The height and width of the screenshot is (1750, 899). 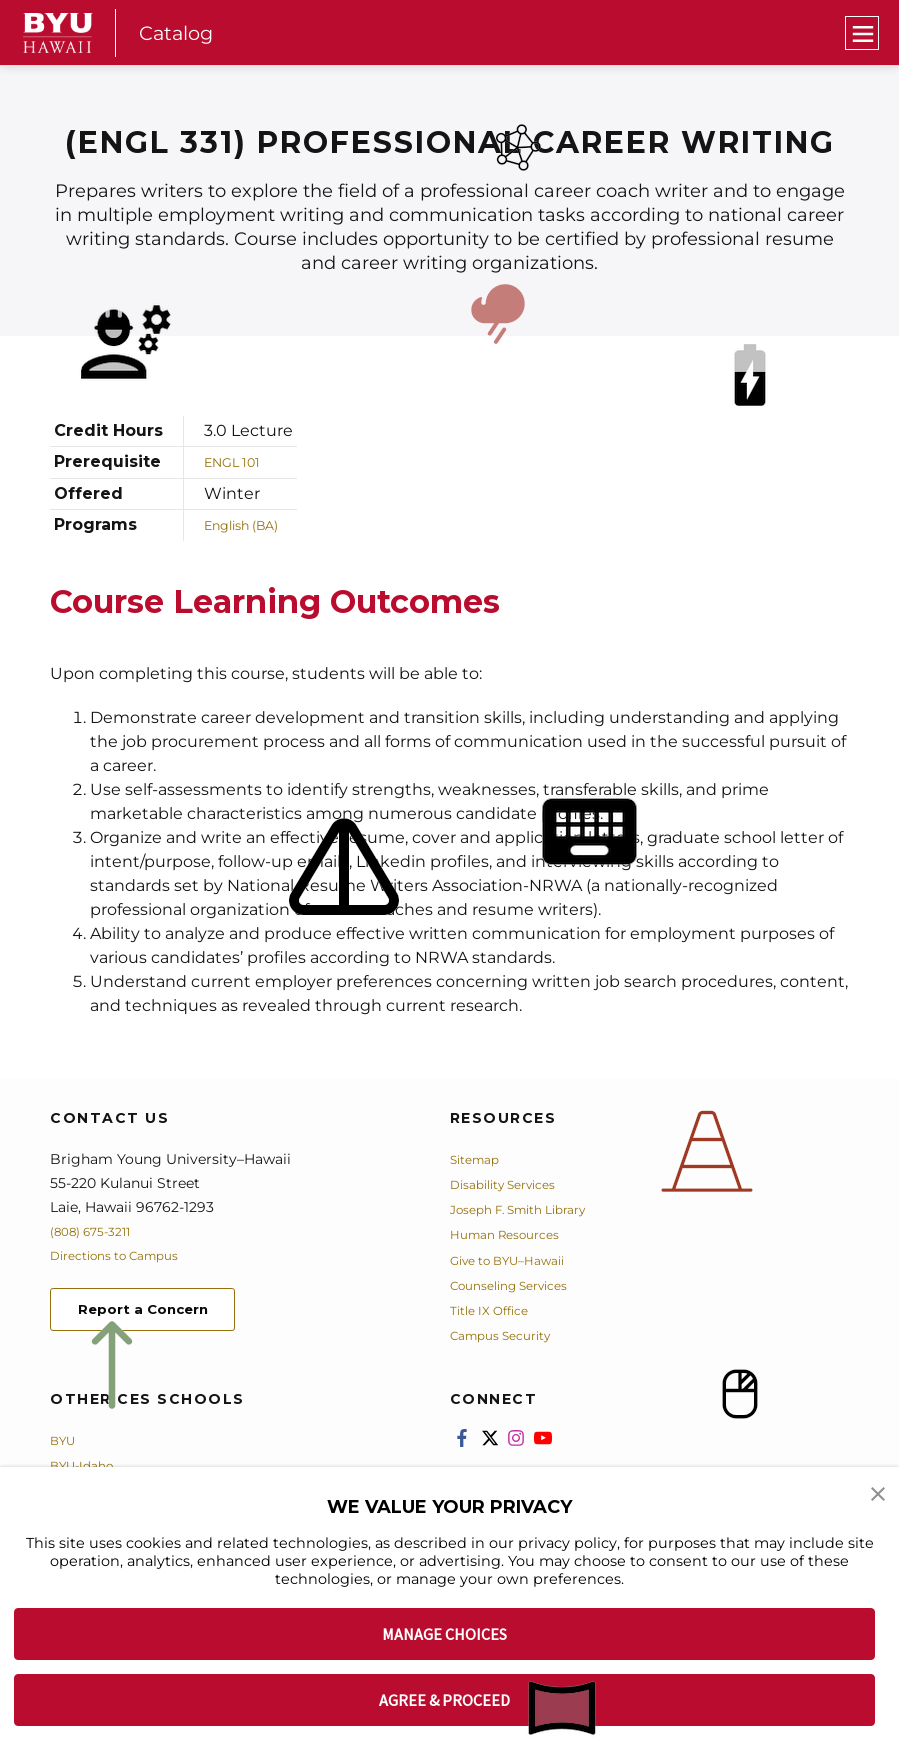 What do you see at coordinates (589, 831) in the screenshot?
I see `open the on-screen keyboard` at bounding box center [589, 831].